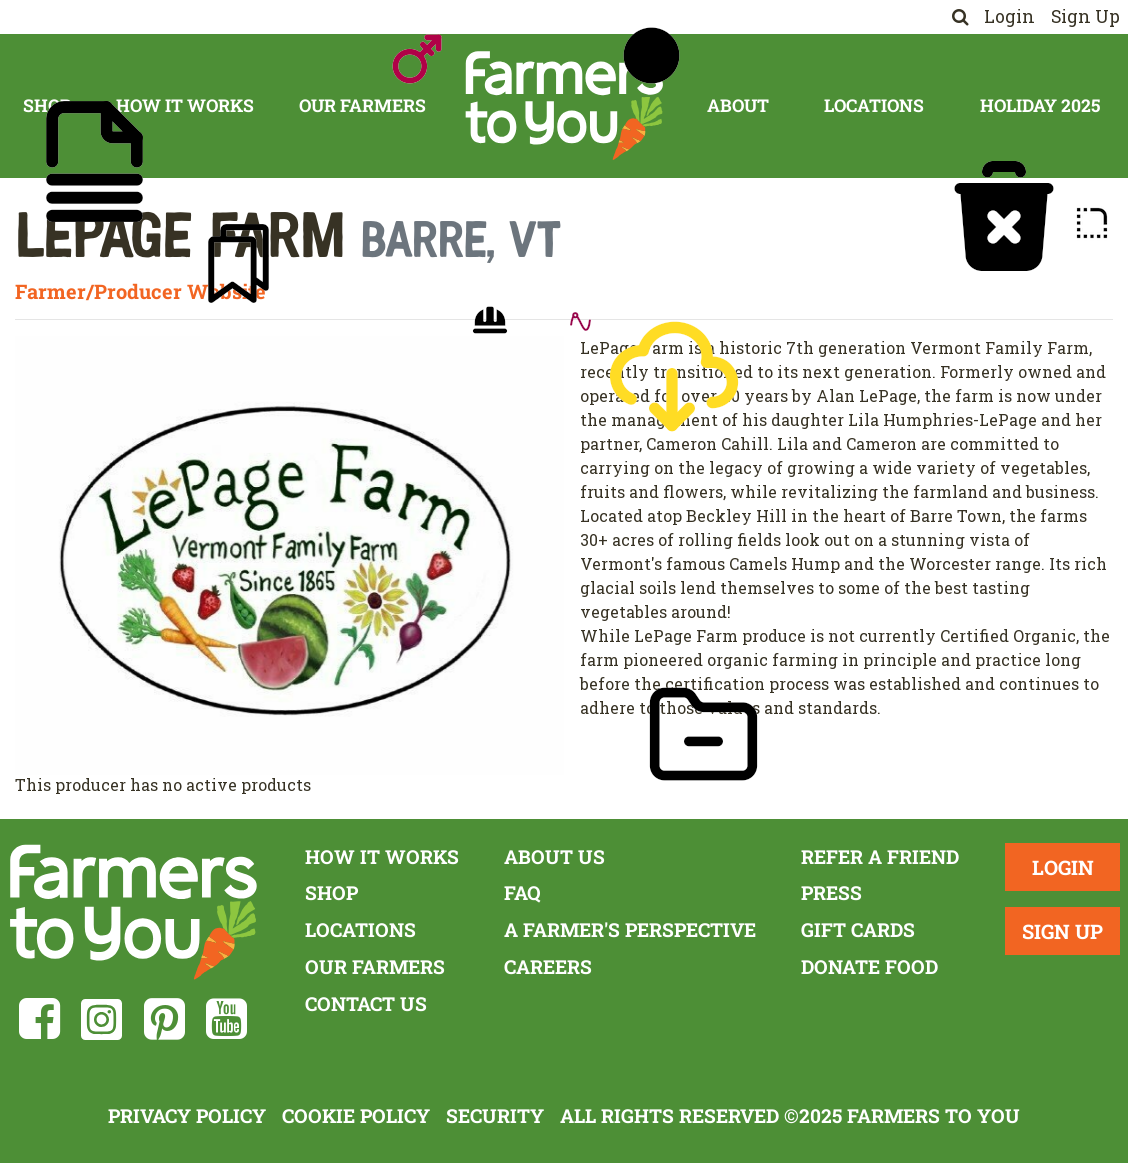 This screenshot has width=1128, height=1163. What do you see at coordinates (651, 55) in the screenshot?
I see `indicates 100% completion` at bounding box center [651, 55].